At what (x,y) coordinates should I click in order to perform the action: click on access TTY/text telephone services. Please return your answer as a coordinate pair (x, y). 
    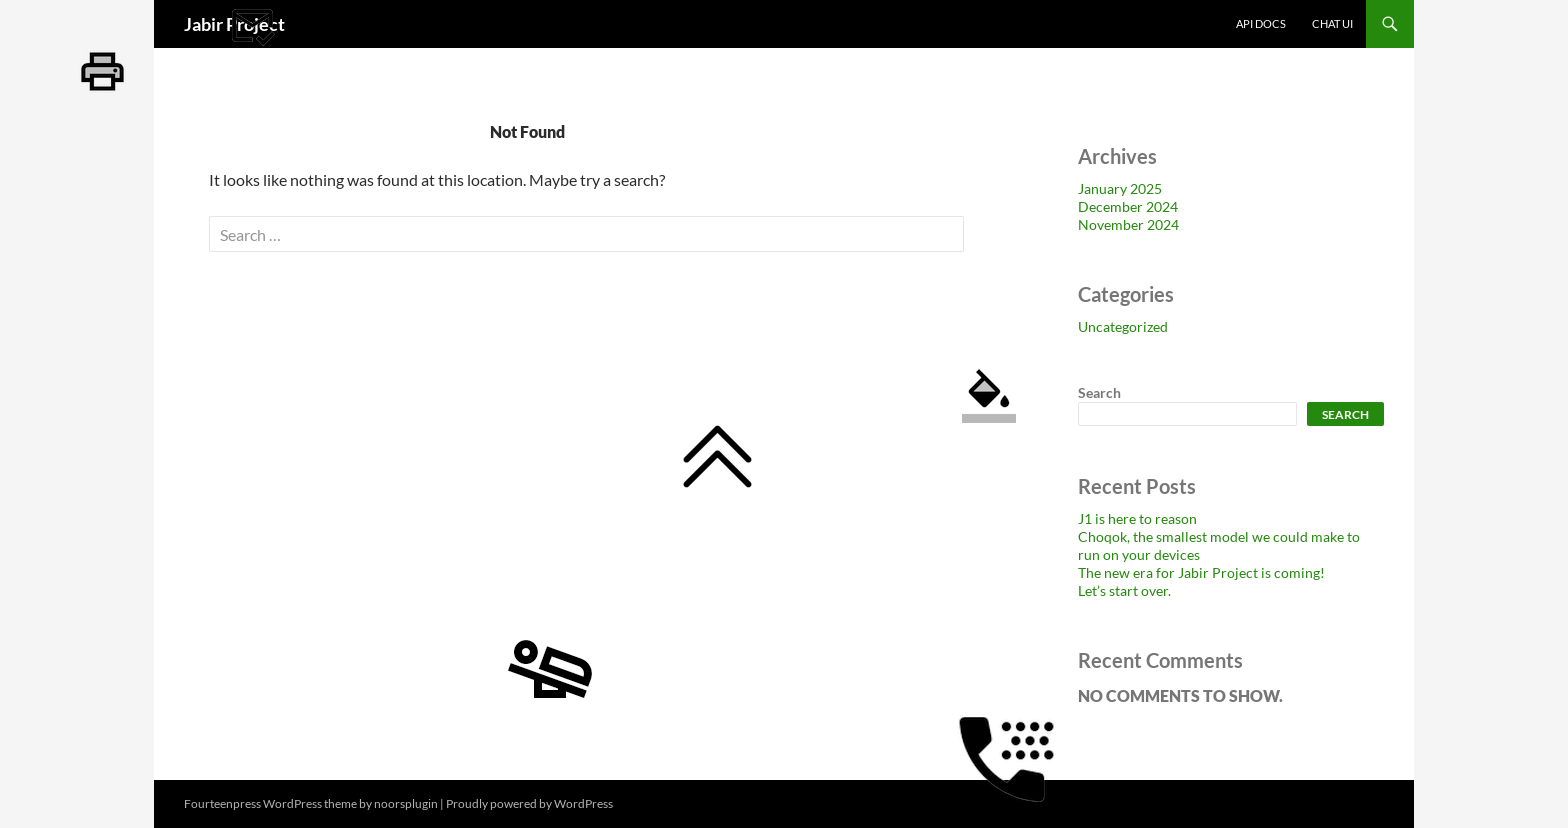
    Looking at the image, I should click on (1006, 759).